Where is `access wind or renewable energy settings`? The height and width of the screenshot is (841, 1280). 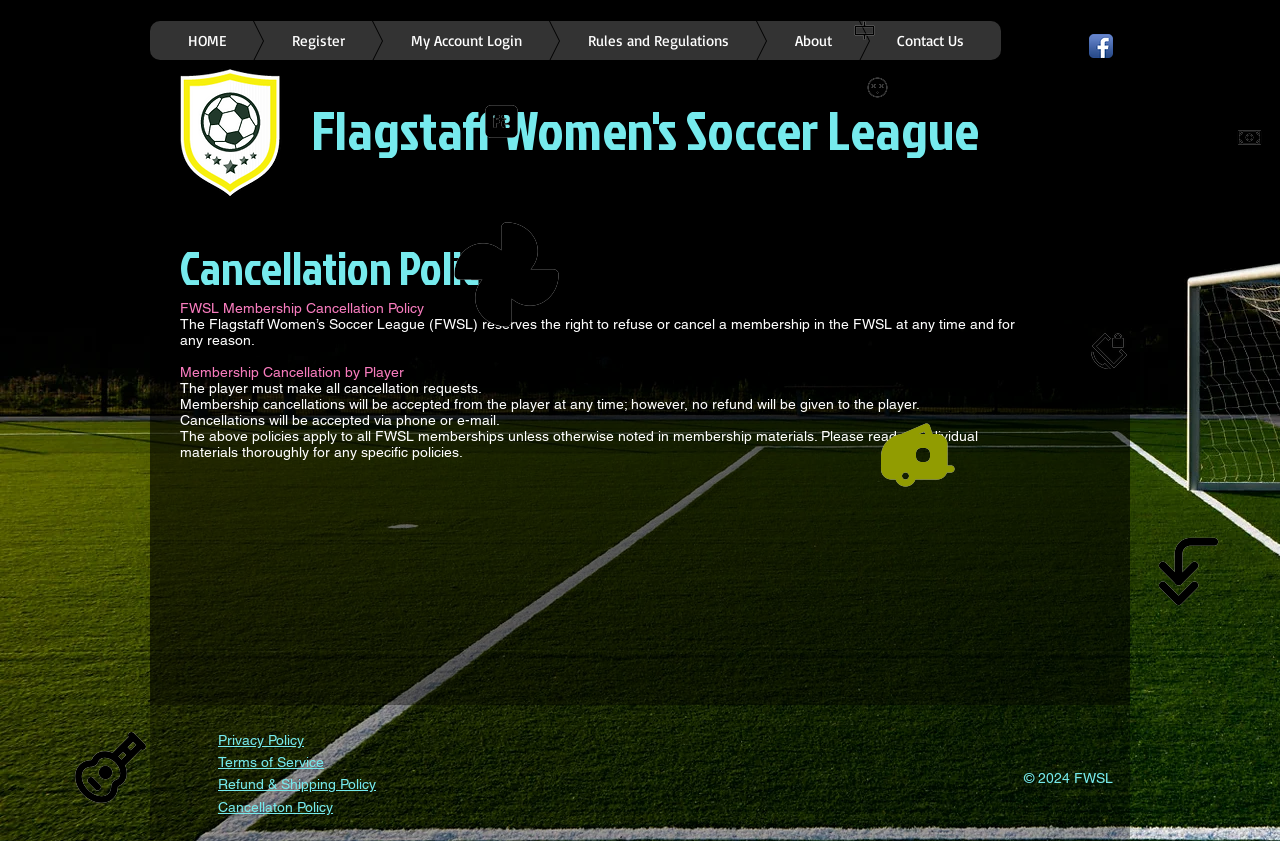 access wind or renewable energy settings is located at coordinates (506, 274).